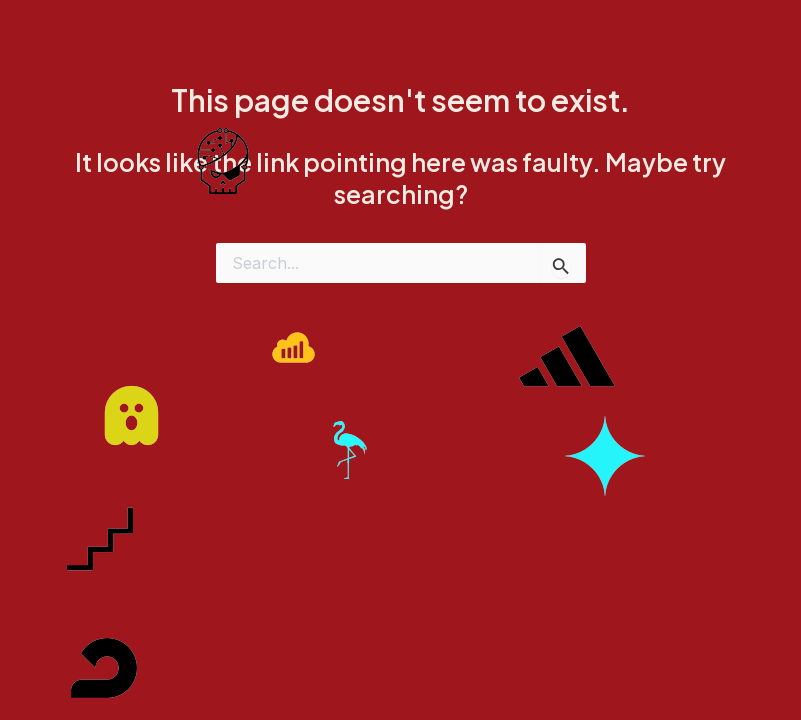 This screenshot has width=801, height=720. I want to click on ghost mode or incognito status indicator, so click(131, 415).